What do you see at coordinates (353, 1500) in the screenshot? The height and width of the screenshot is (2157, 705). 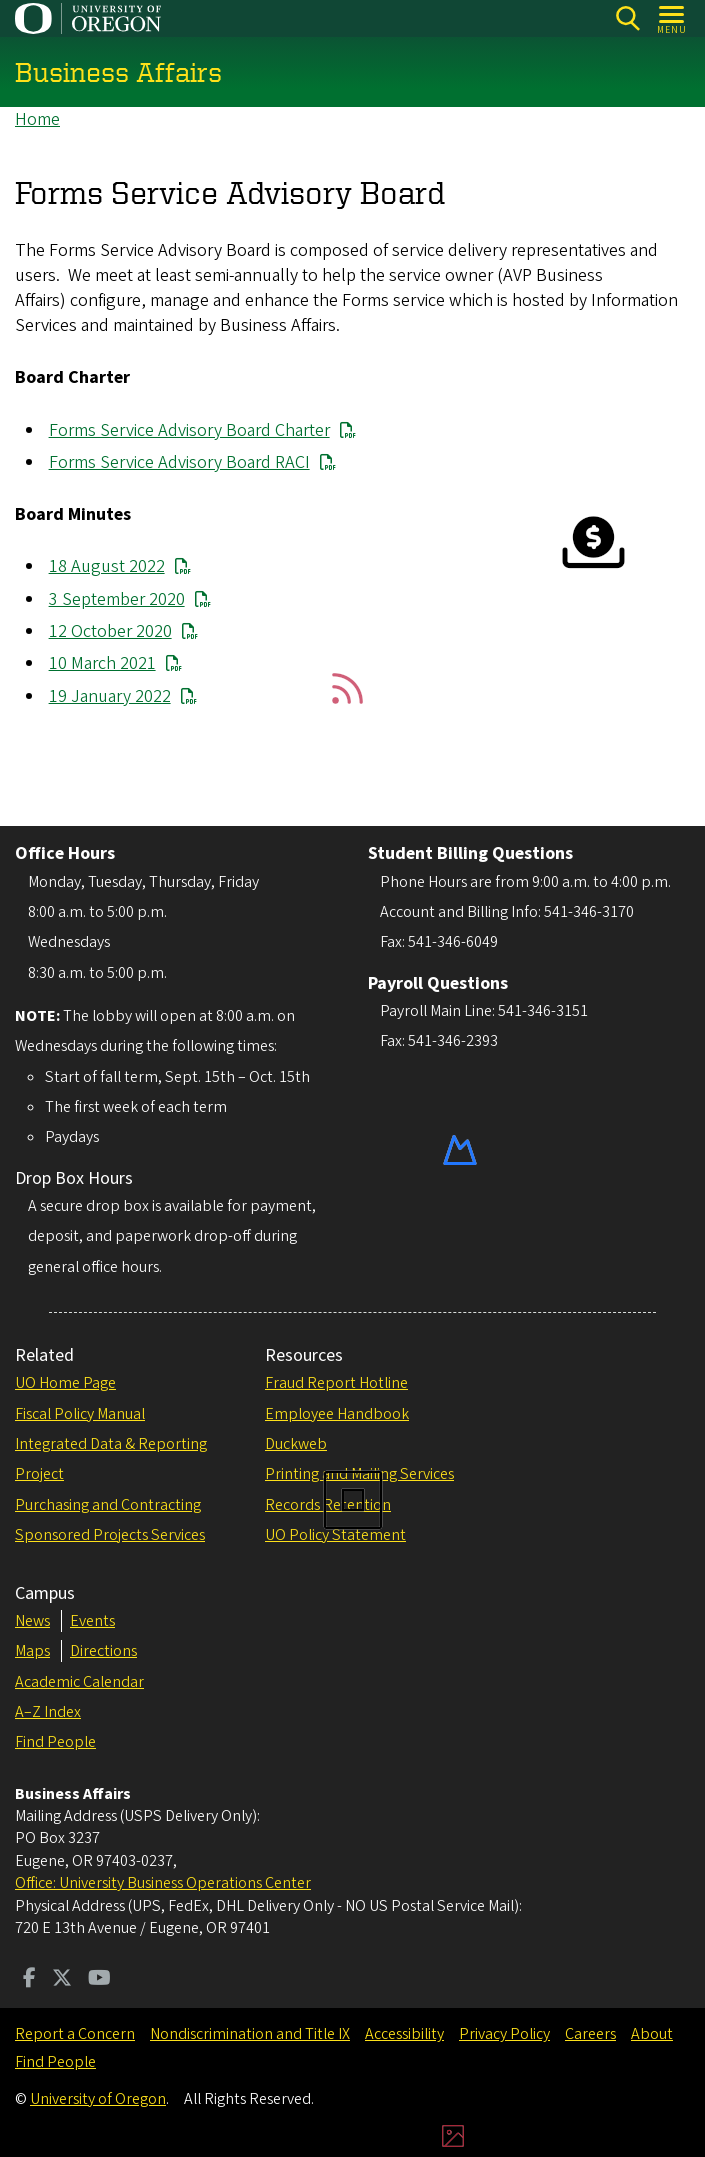 I see `view app or brand logo` at bounding box center [353, 1500].